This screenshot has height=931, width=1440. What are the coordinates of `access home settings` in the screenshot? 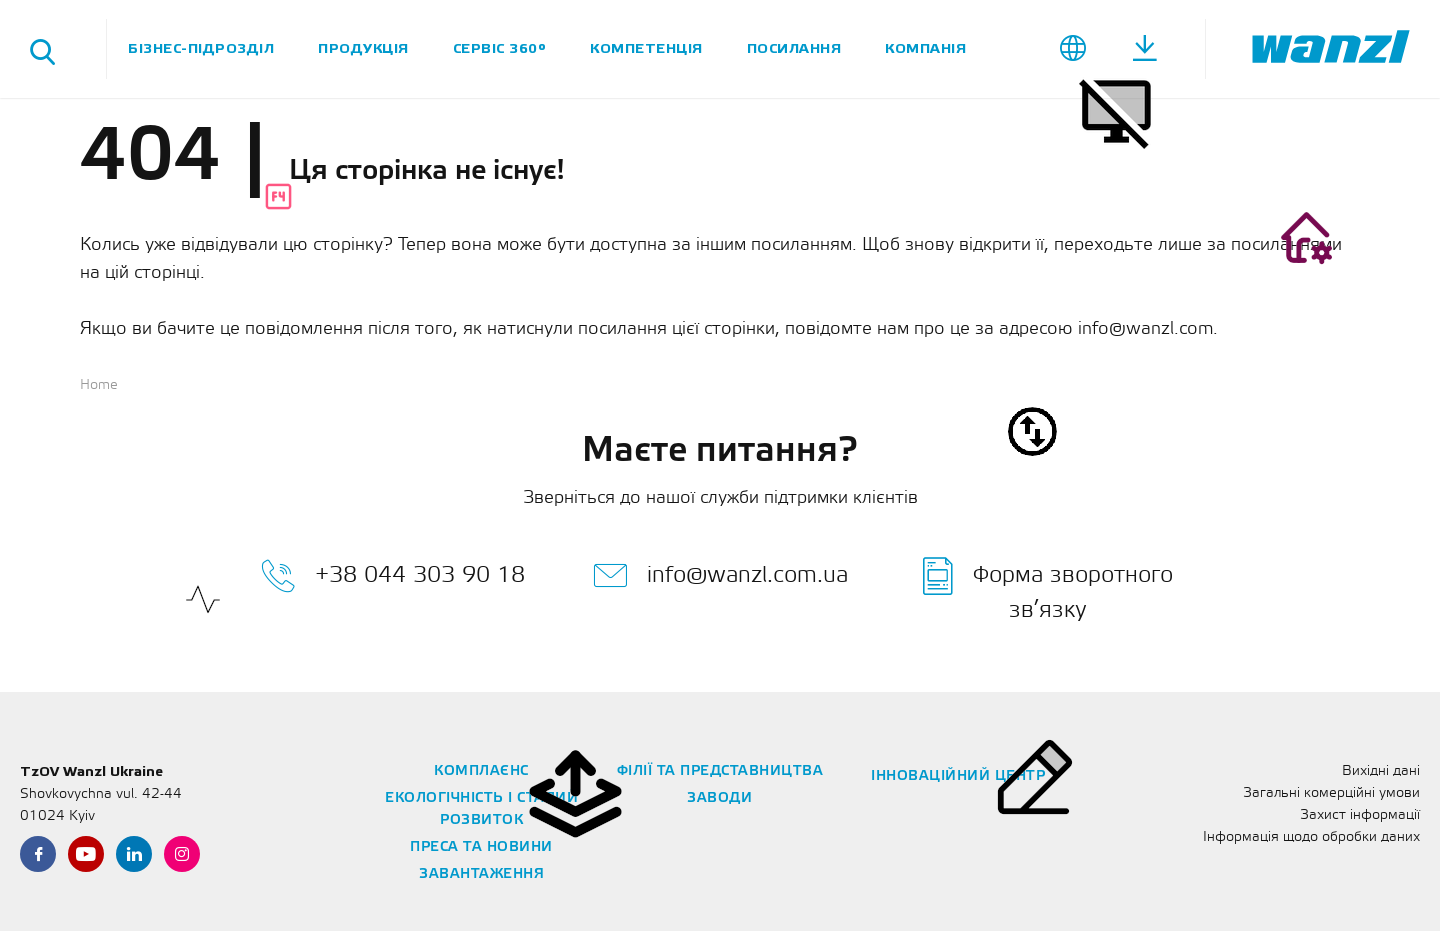 It's located at (1306, 237).